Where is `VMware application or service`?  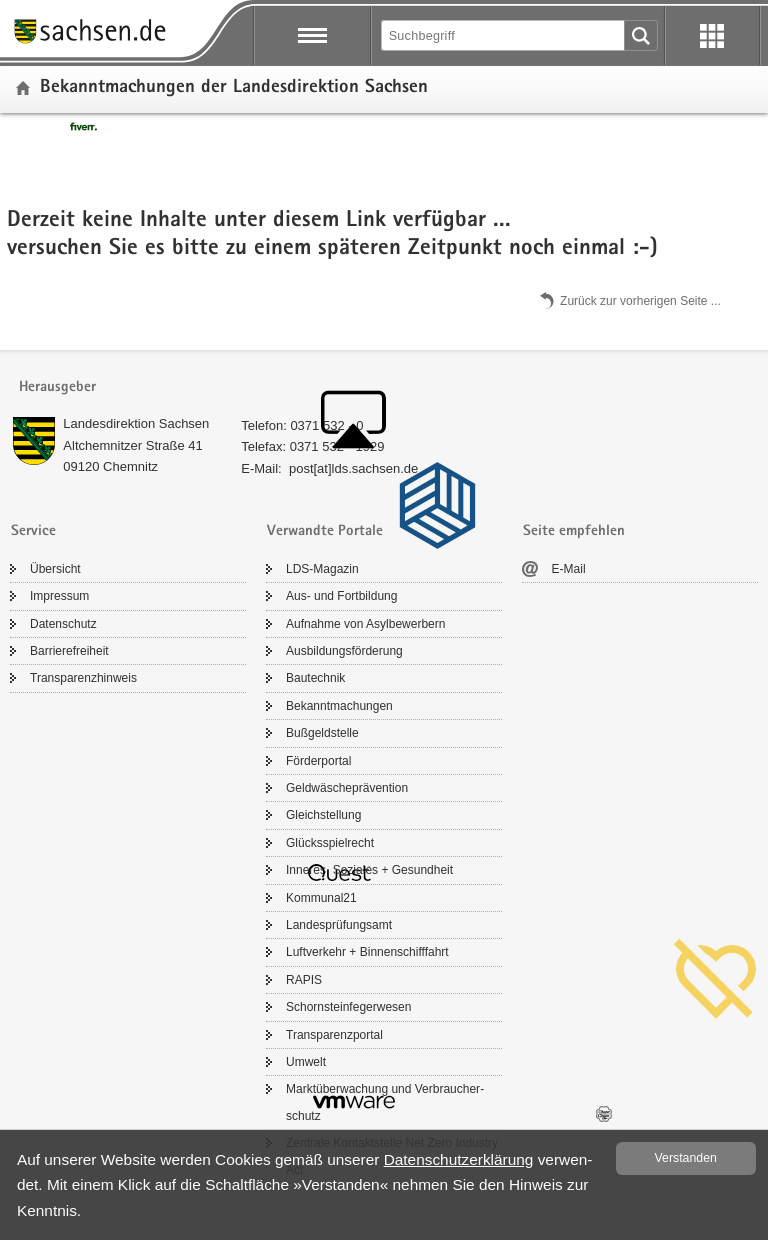
VMware application or service is located at coordinates (354, 1102).